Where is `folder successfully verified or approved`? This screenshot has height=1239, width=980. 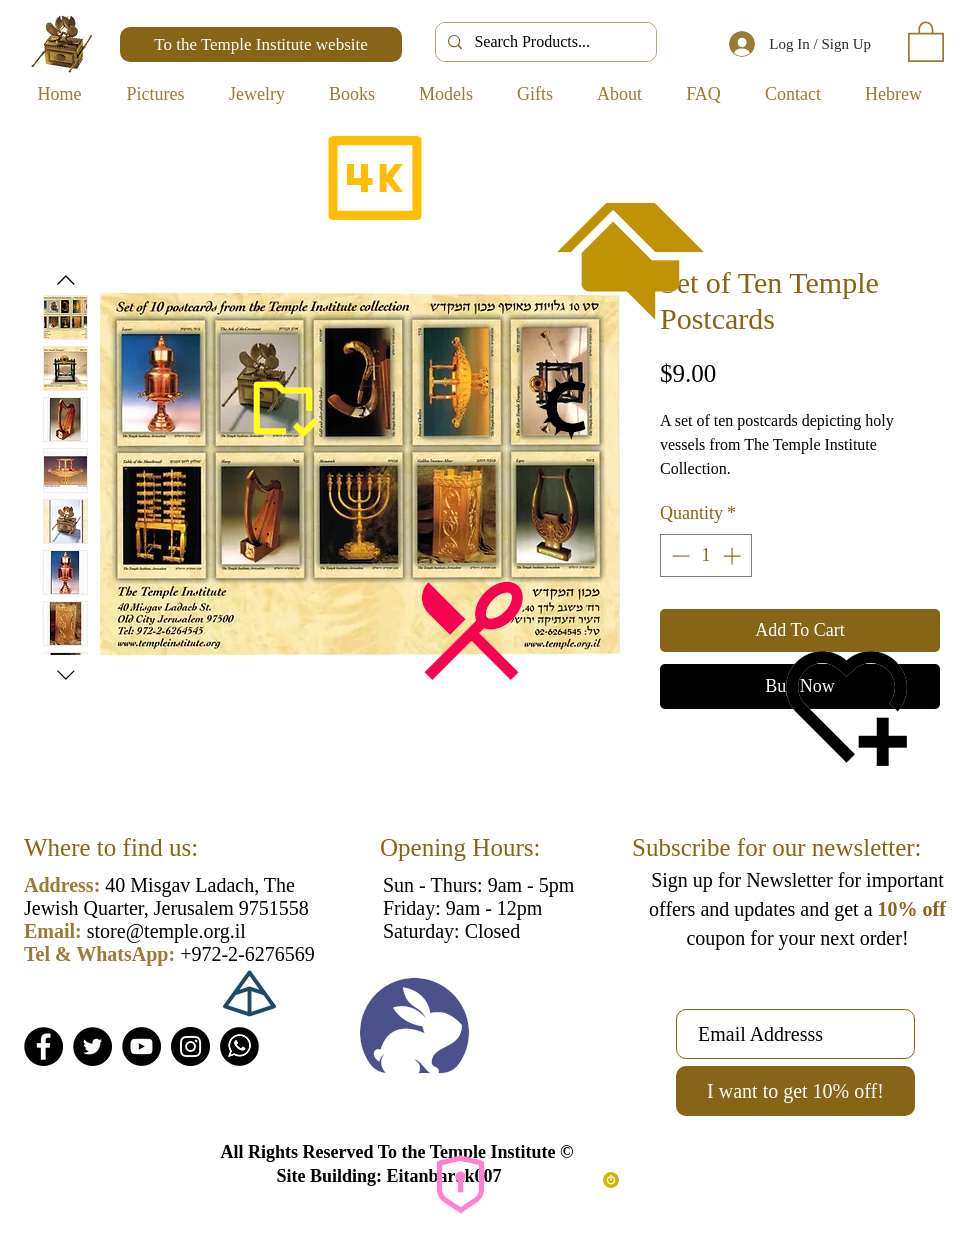
folder successfully verified or approved is located at coordinates (283, 408).